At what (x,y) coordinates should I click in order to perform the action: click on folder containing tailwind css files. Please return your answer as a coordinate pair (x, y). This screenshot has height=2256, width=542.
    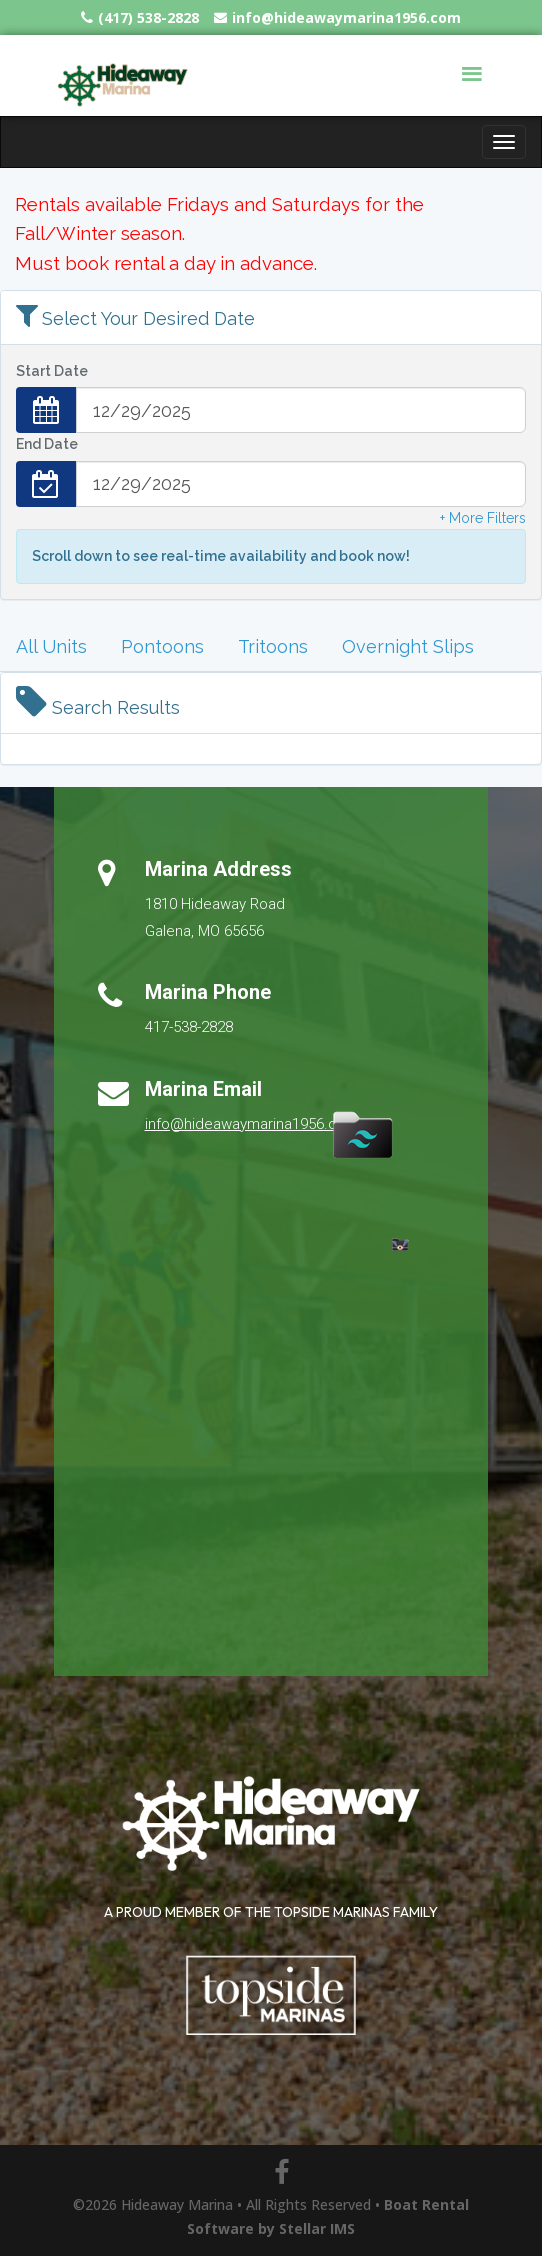
    Looking at the image, I should click on (362, 1136).